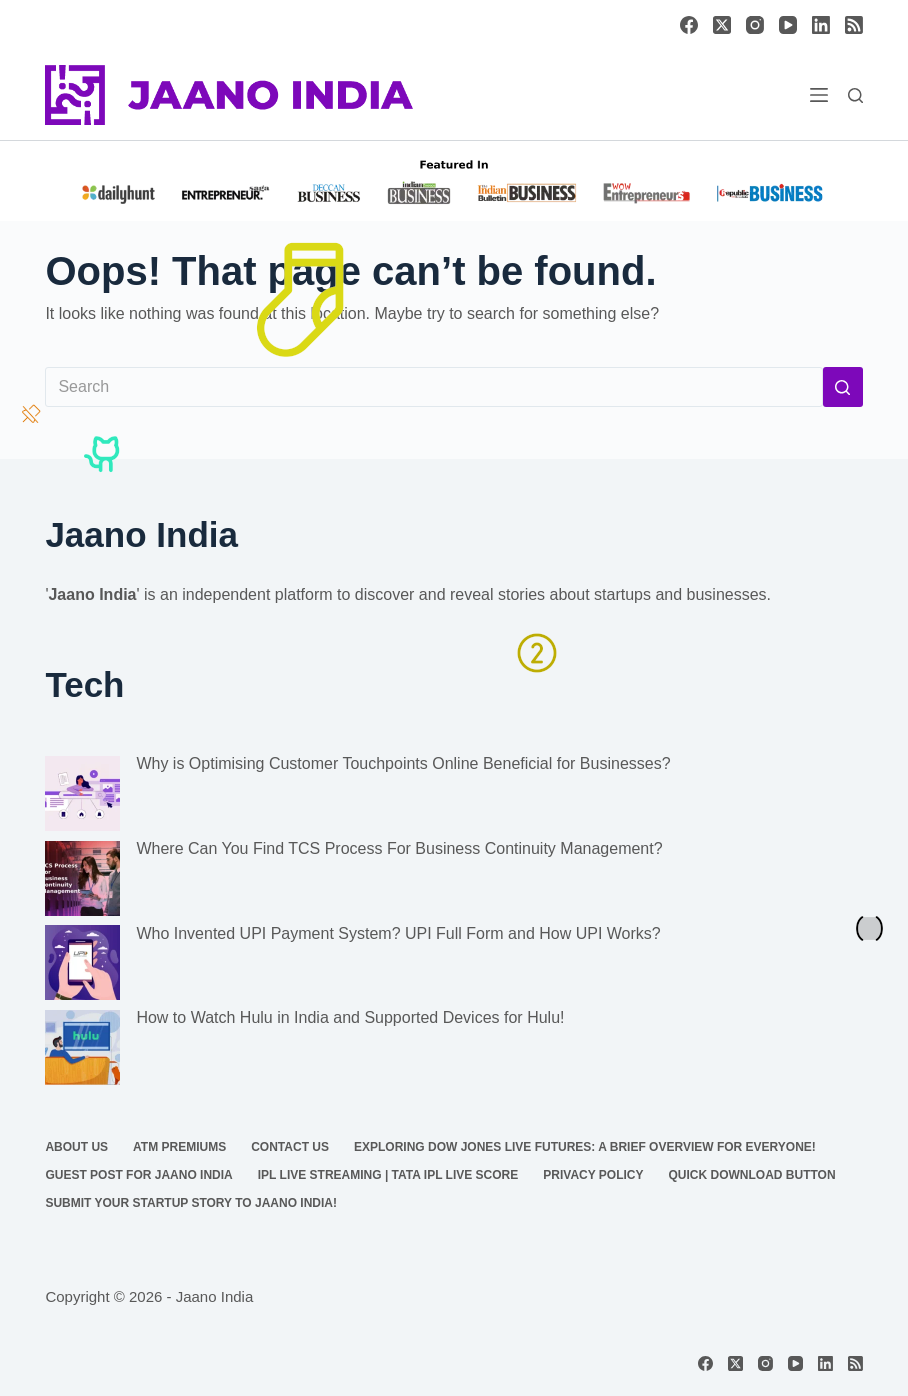 The height and width of the screenshot is (1396, 908). I want to click on indicates step two in a multi-step process, so click(537, 653).